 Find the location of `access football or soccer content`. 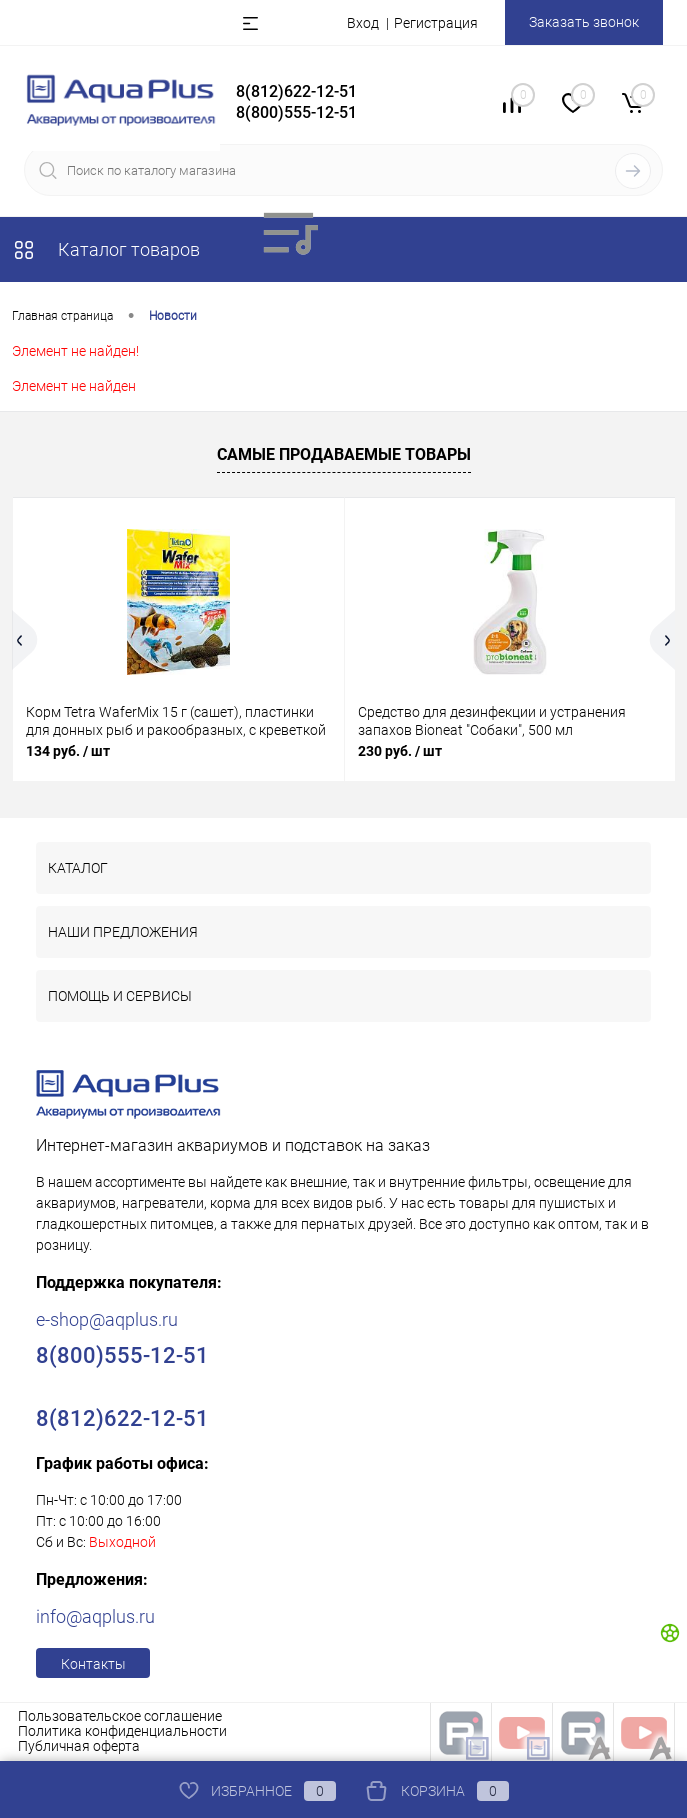

access football or soccer content is located at coordinates (670, 1633).